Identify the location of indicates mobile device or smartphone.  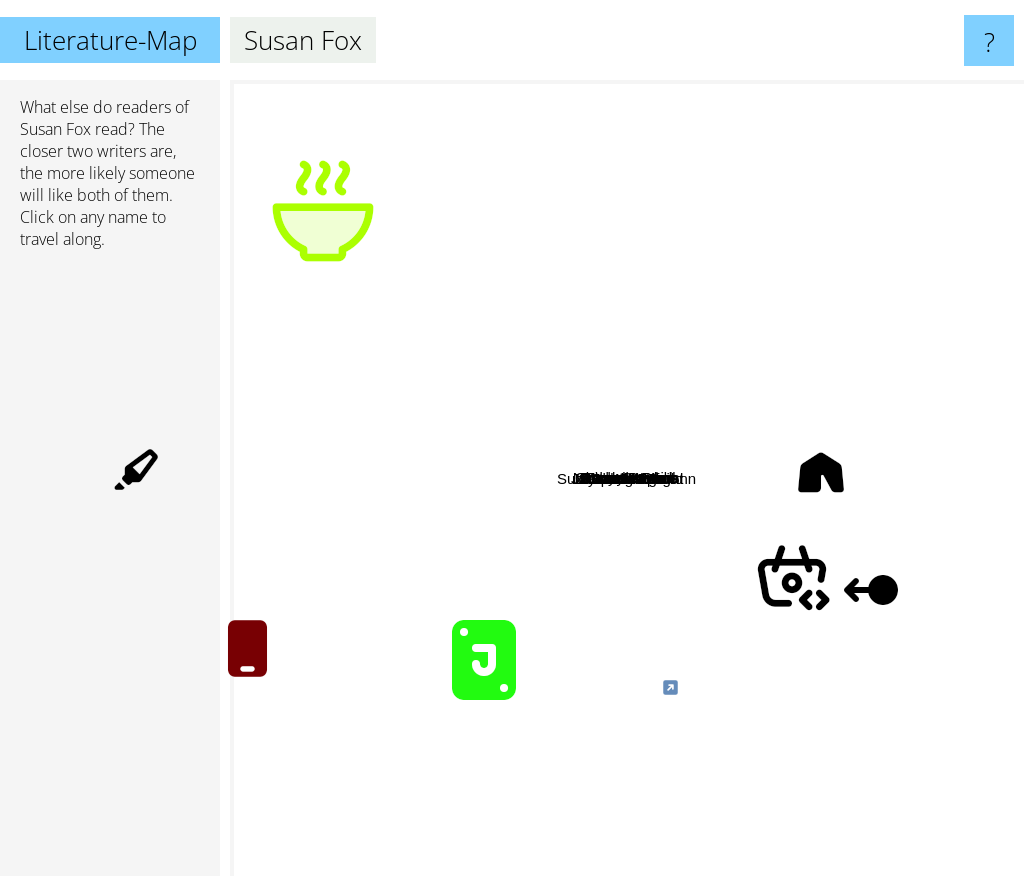
(247, 648).